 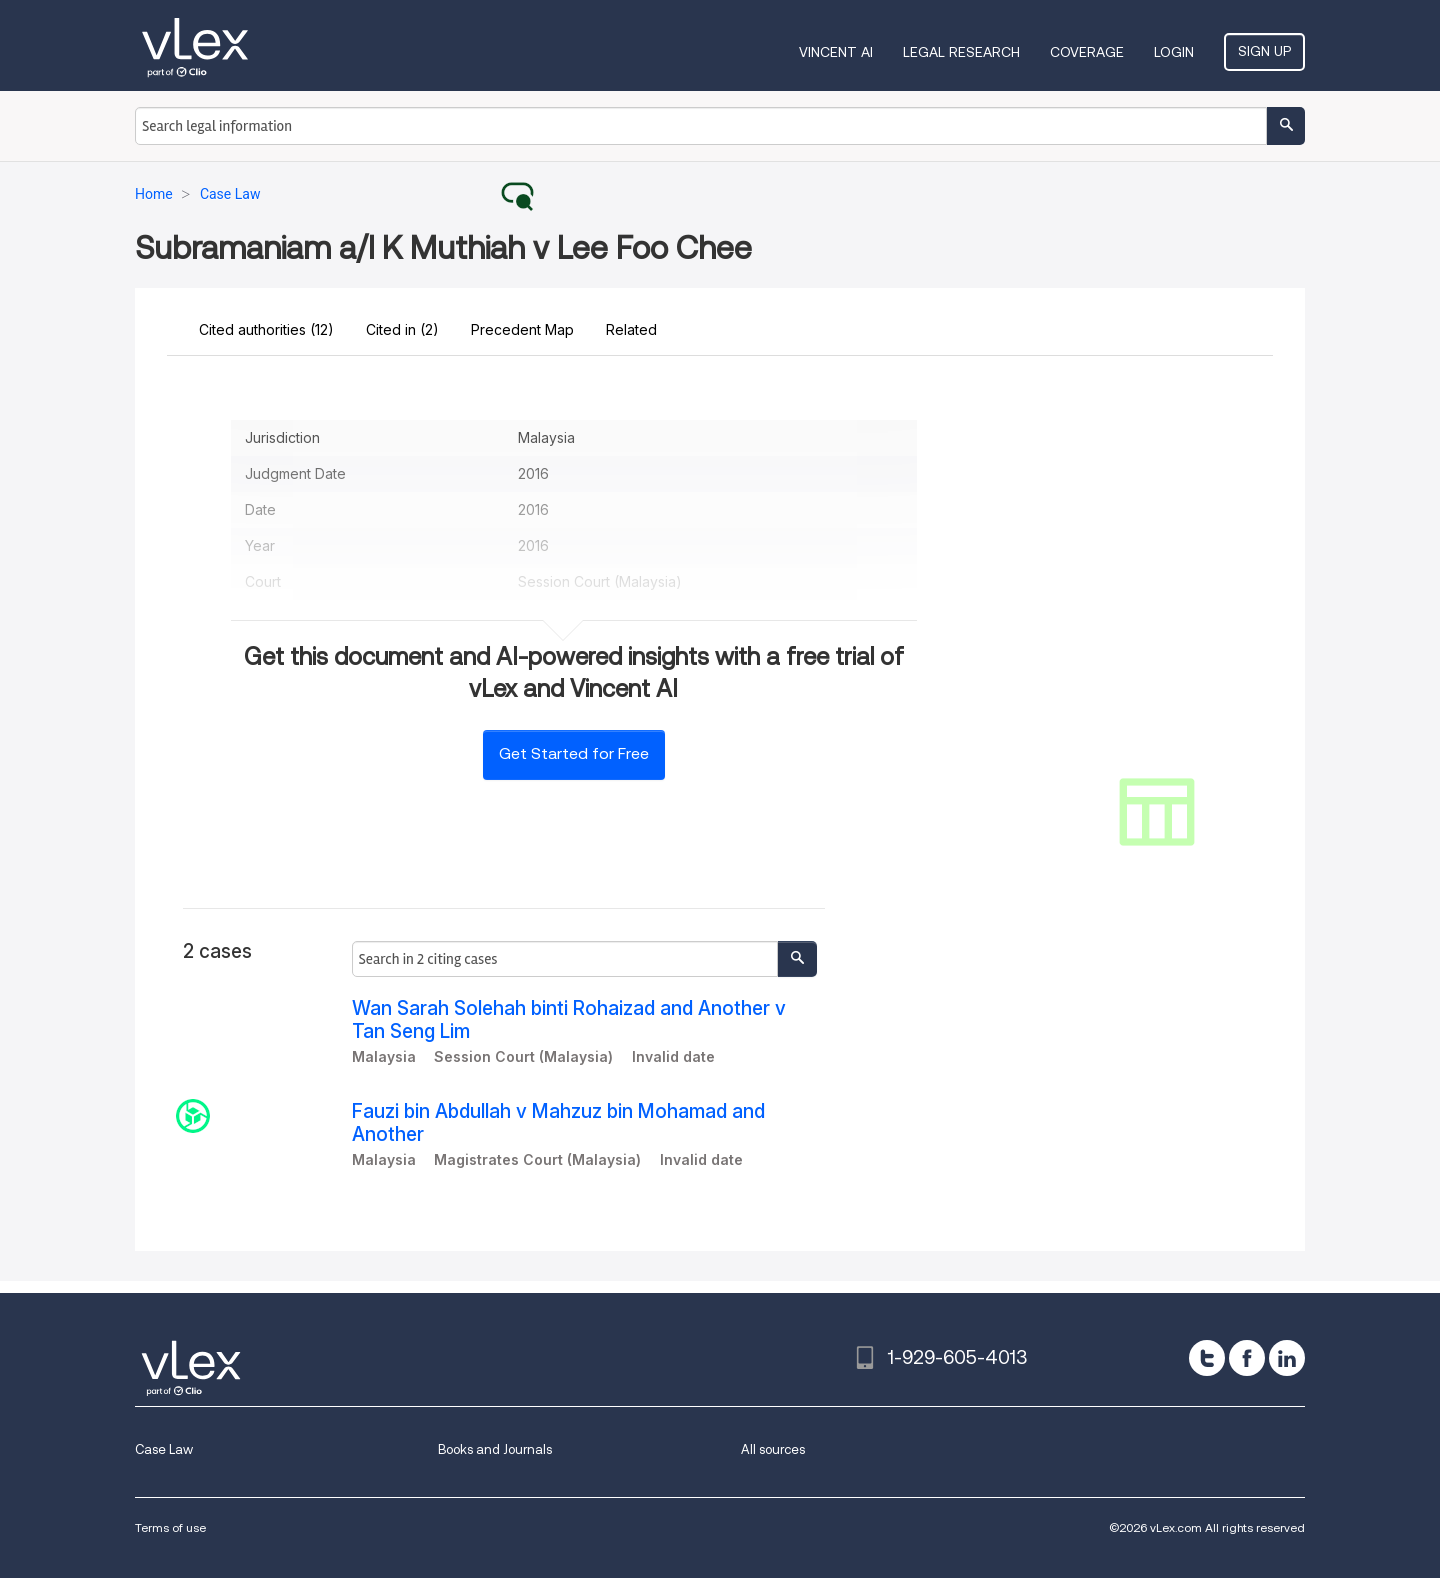 I want to click on google container-optimized os logo, so click(x=193, y=1116).